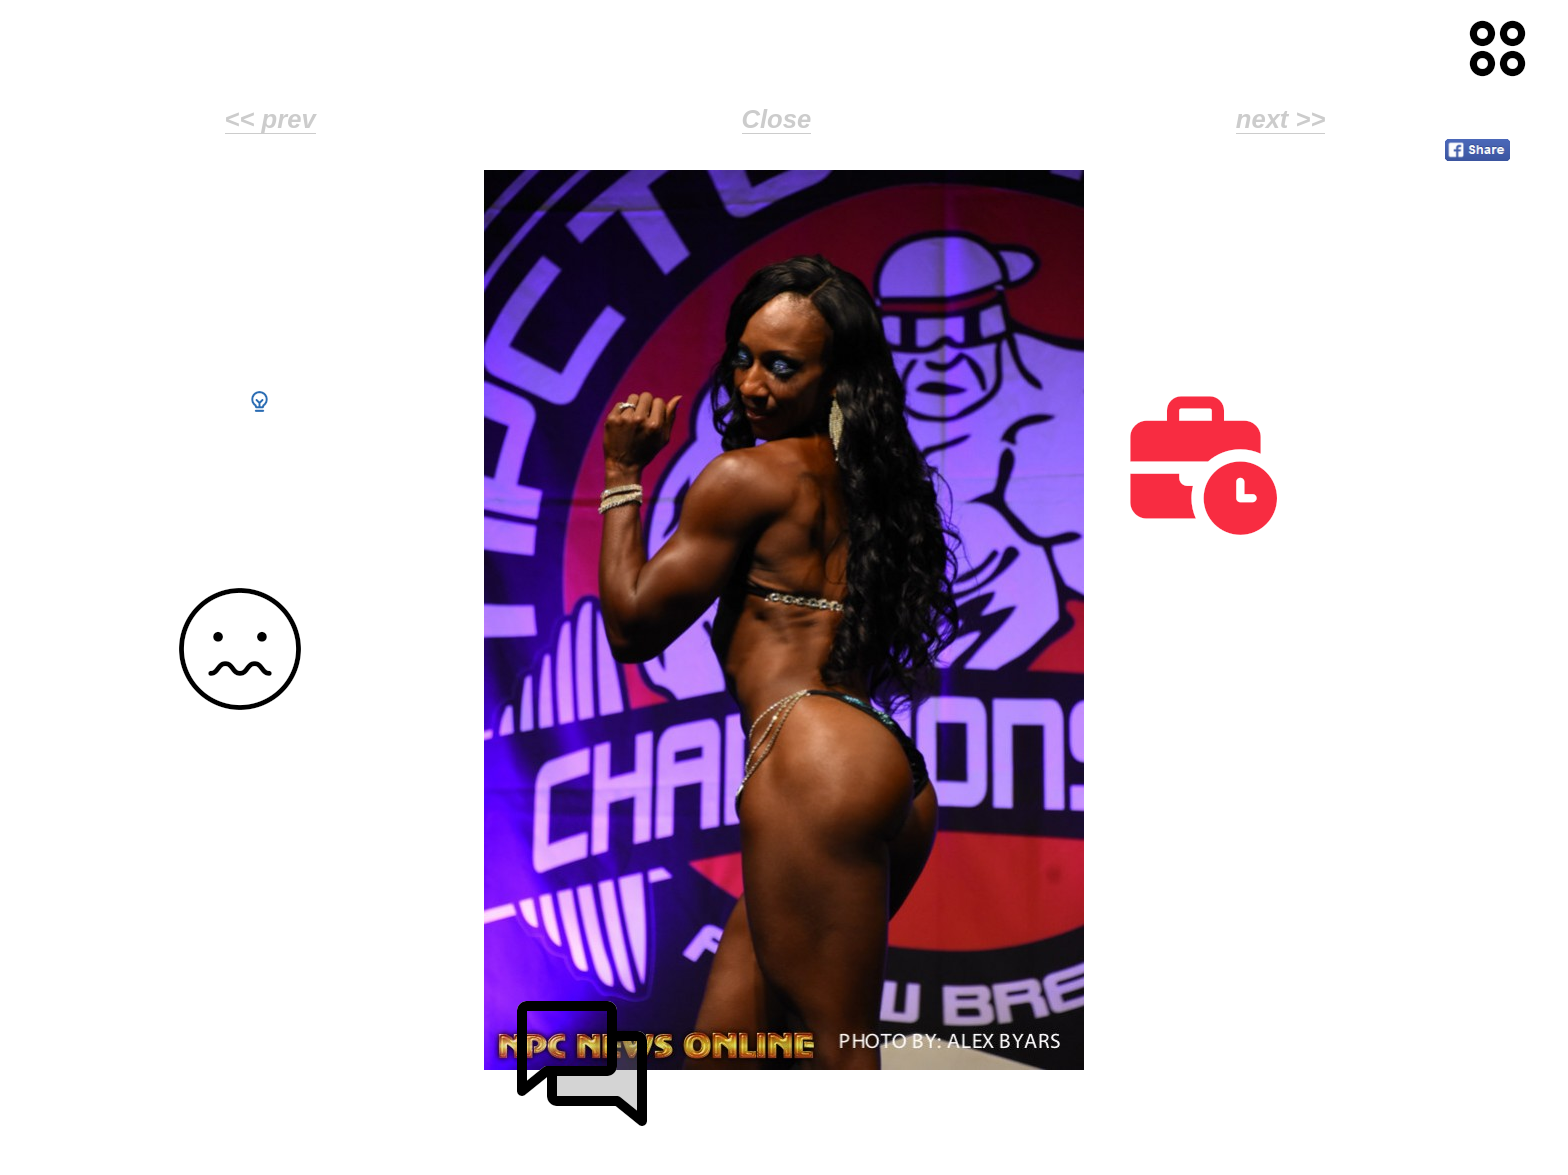 The height and width of the screenshot is (1175, 1568). Describe the element at coordinates (1195, 461) in the screenshot. I see `view work hours or time tracking` at that location.